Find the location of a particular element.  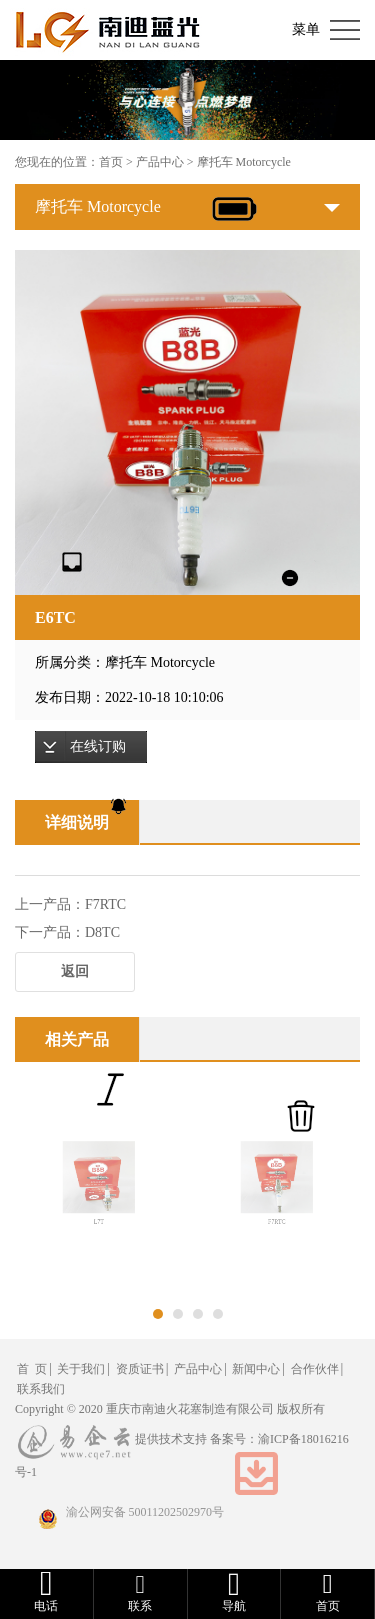

delete selected item is located at coordinates (301, 1116).